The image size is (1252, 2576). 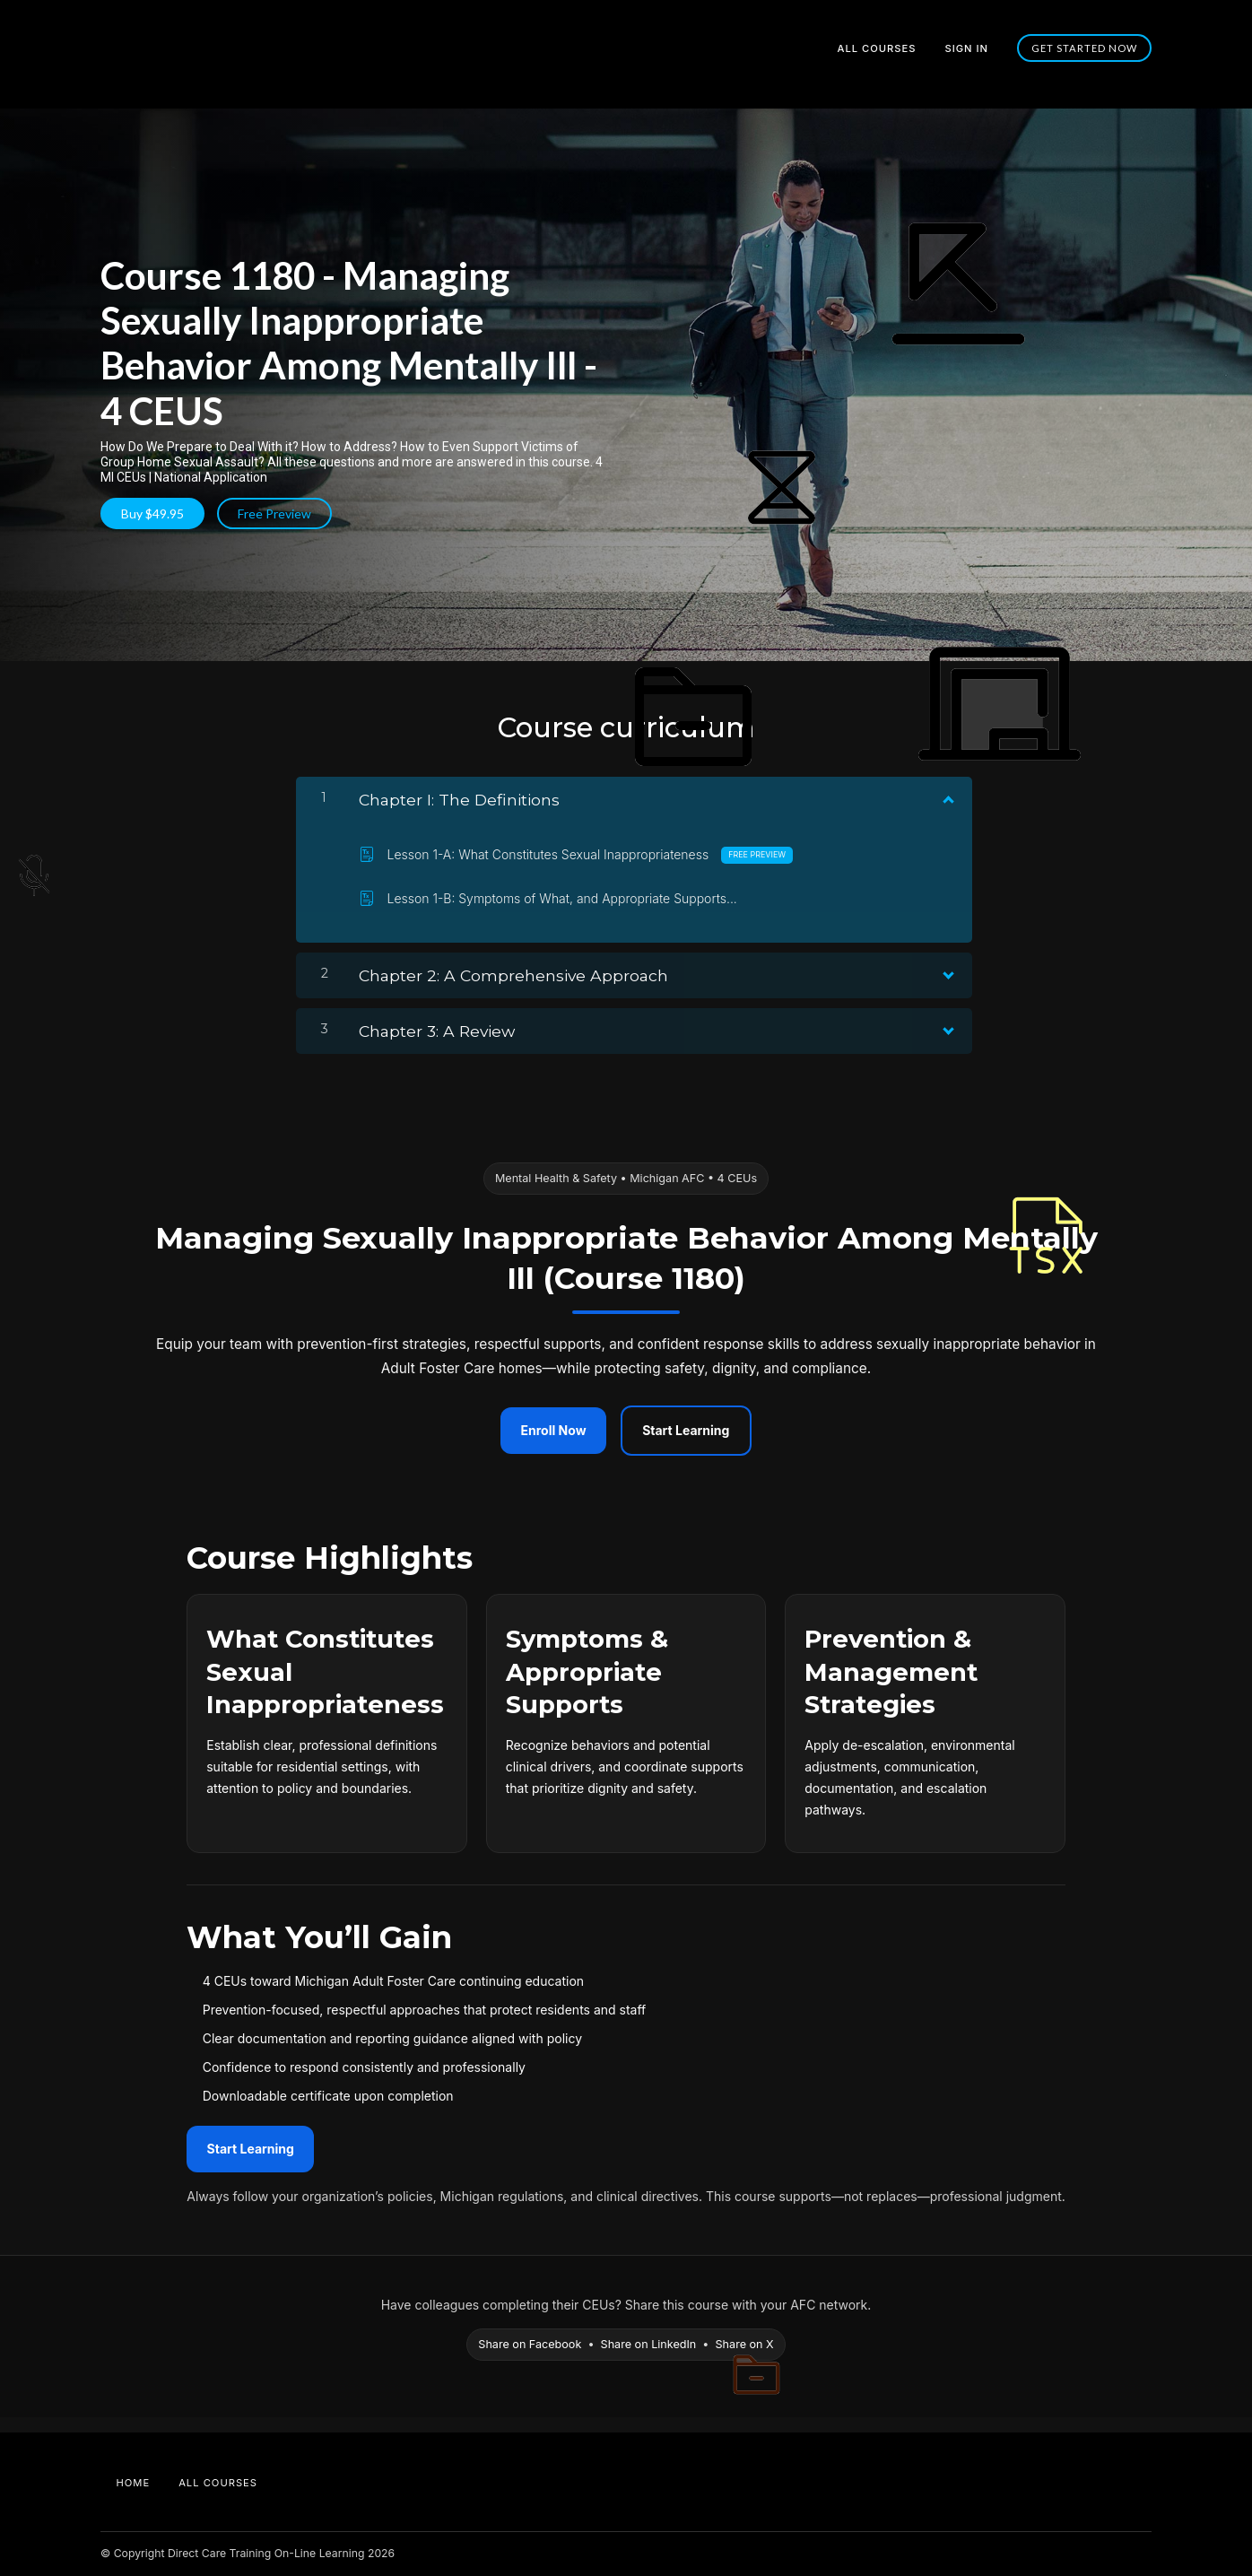 I want to click on navigate to the top-left or beginning of content, so click(x=952, y=283).